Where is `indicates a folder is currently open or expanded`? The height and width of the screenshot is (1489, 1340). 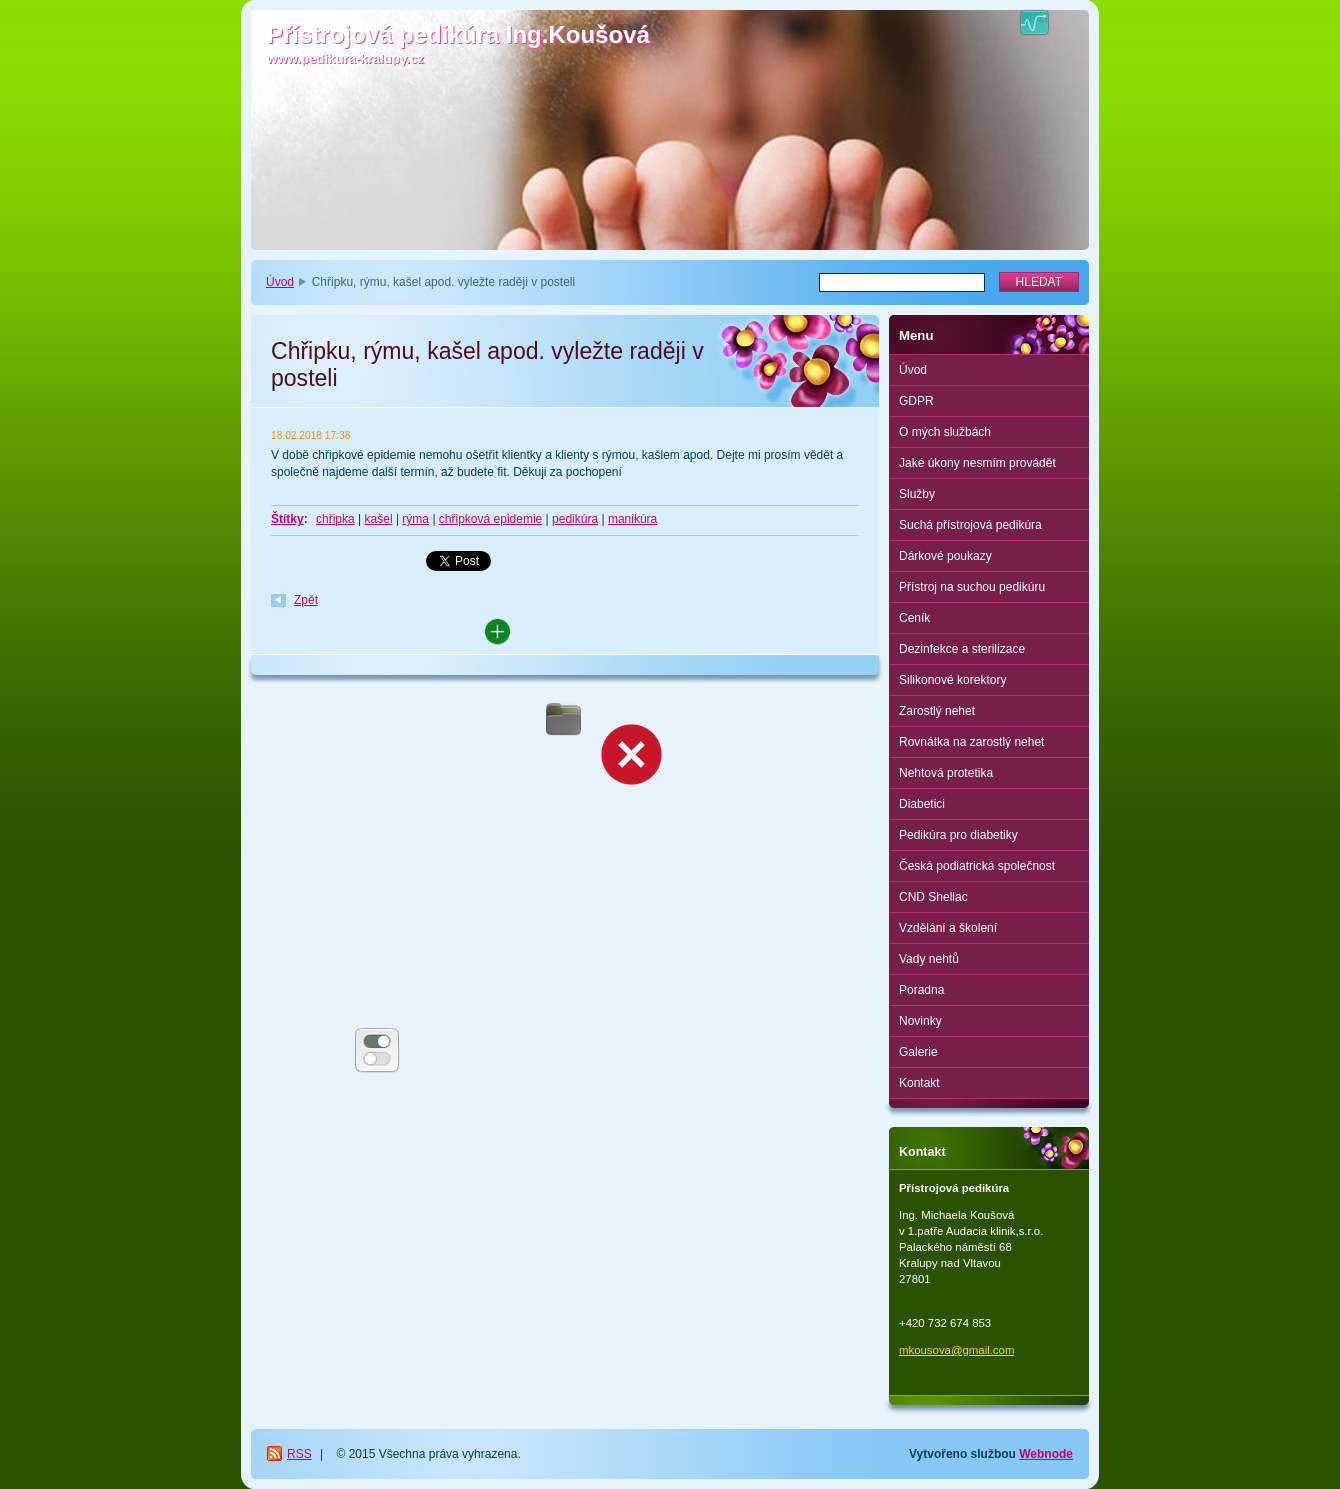 indicates a folder is currently open or expanded is located at coordinates (563, 718).